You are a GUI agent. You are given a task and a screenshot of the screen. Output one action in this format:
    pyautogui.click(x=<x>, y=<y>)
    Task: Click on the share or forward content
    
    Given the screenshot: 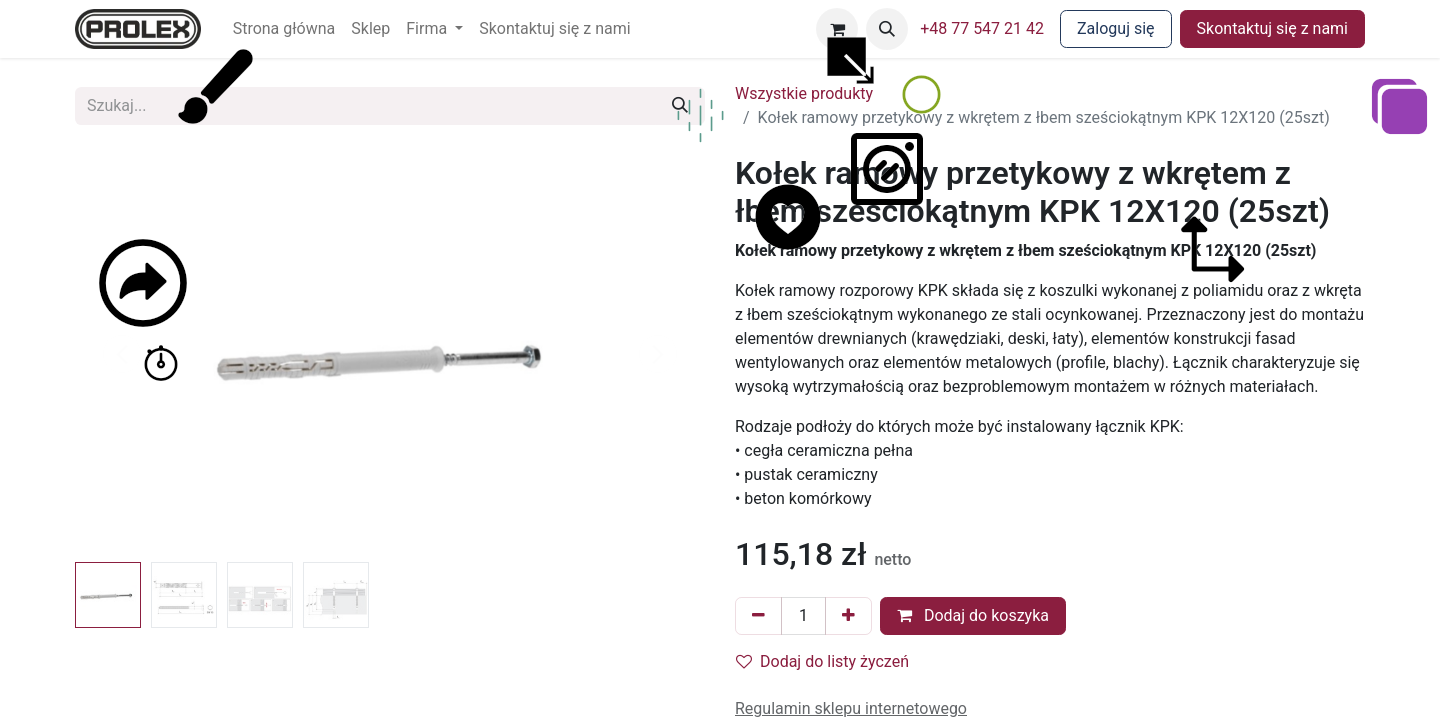 What is the action you would take?
    pyautogui.click(x=143, y=283)
    